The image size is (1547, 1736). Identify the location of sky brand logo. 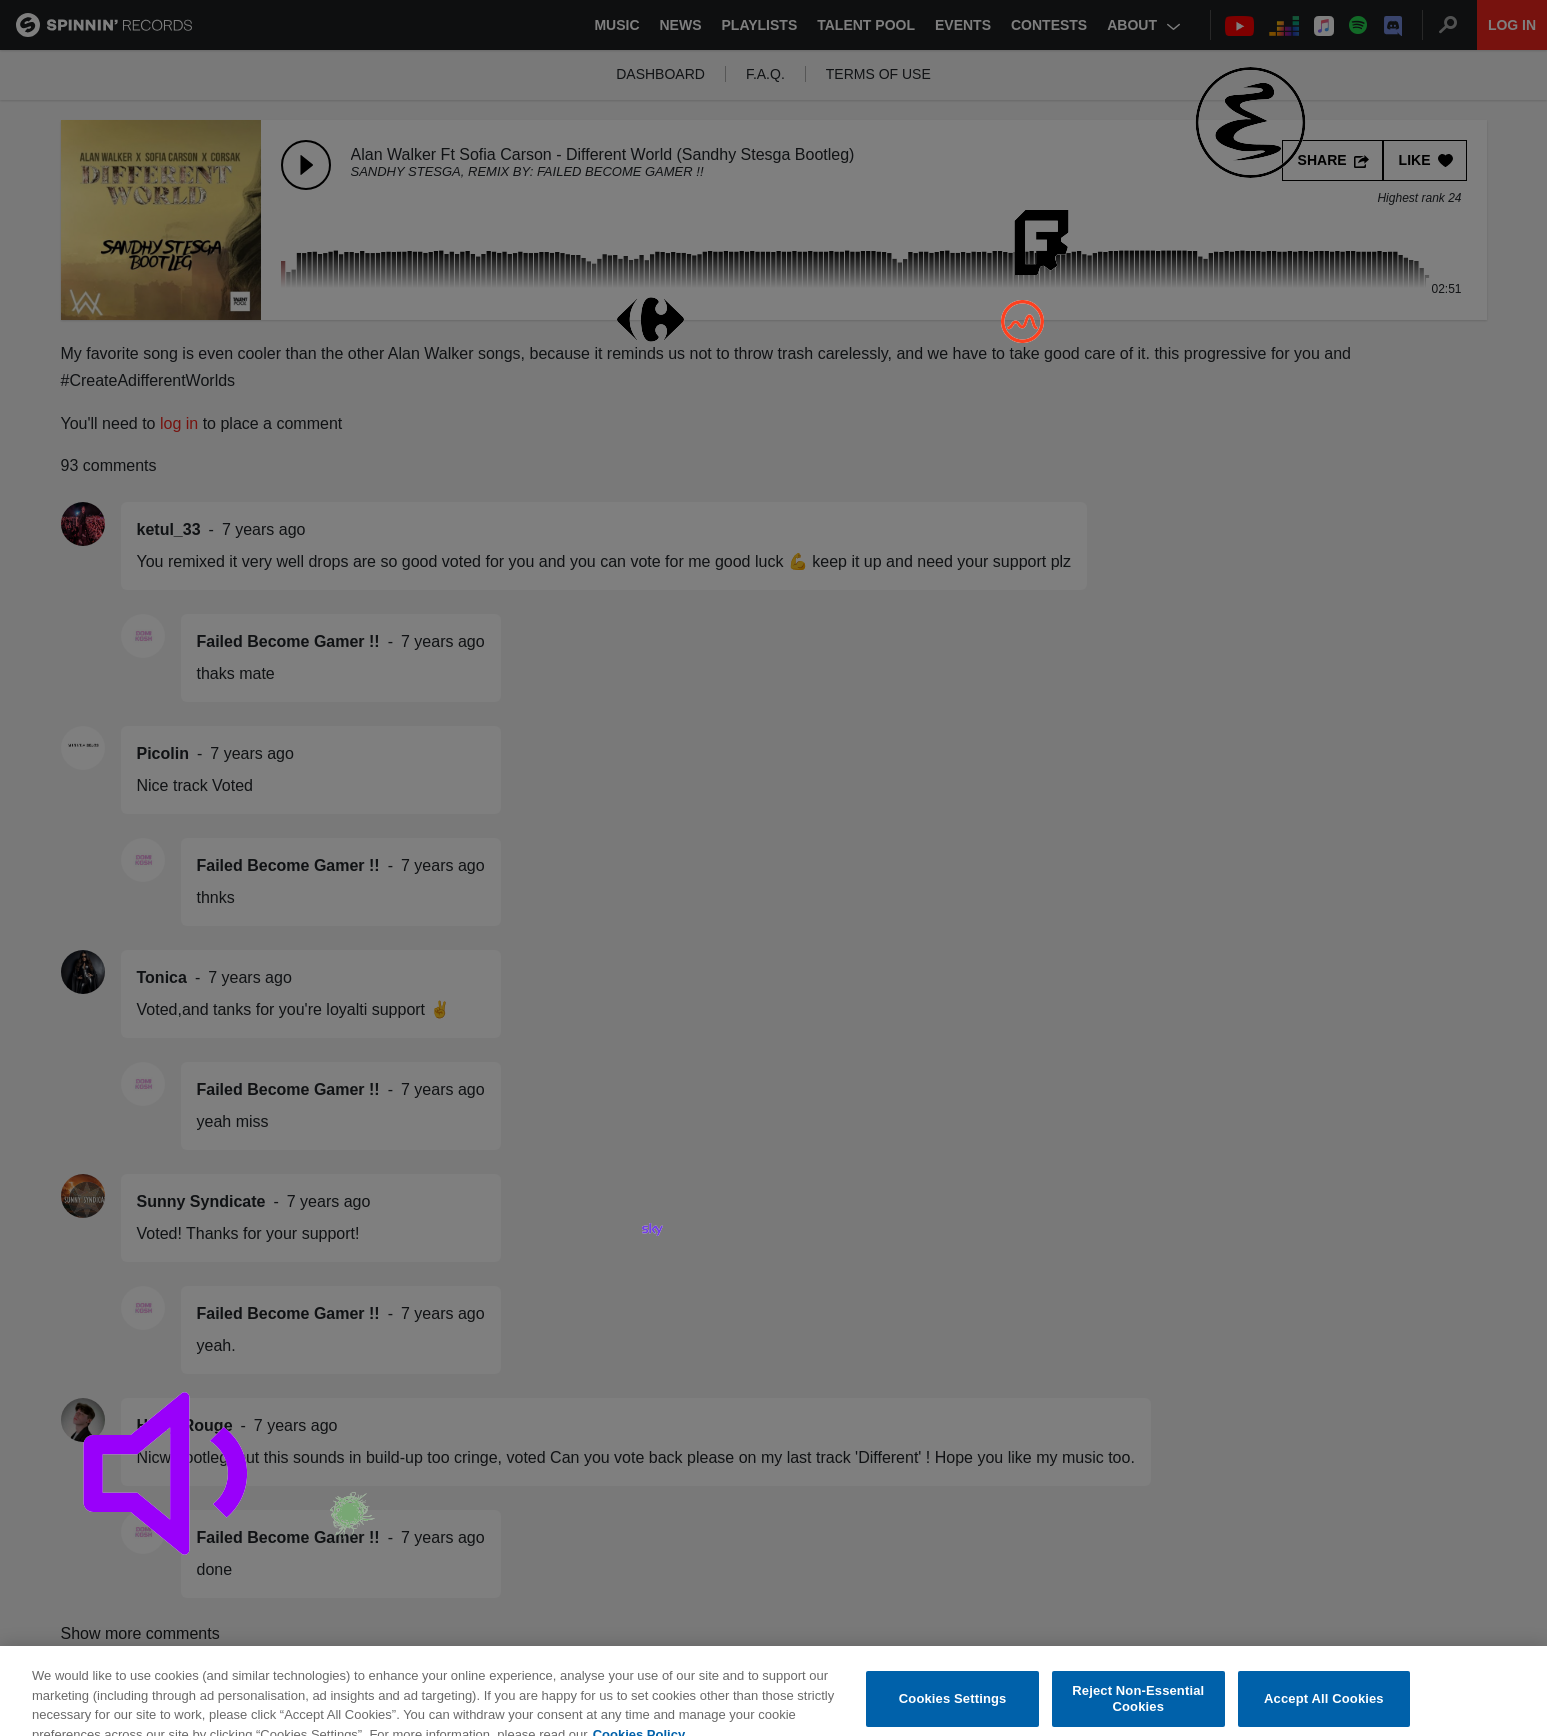
(652, 1229).